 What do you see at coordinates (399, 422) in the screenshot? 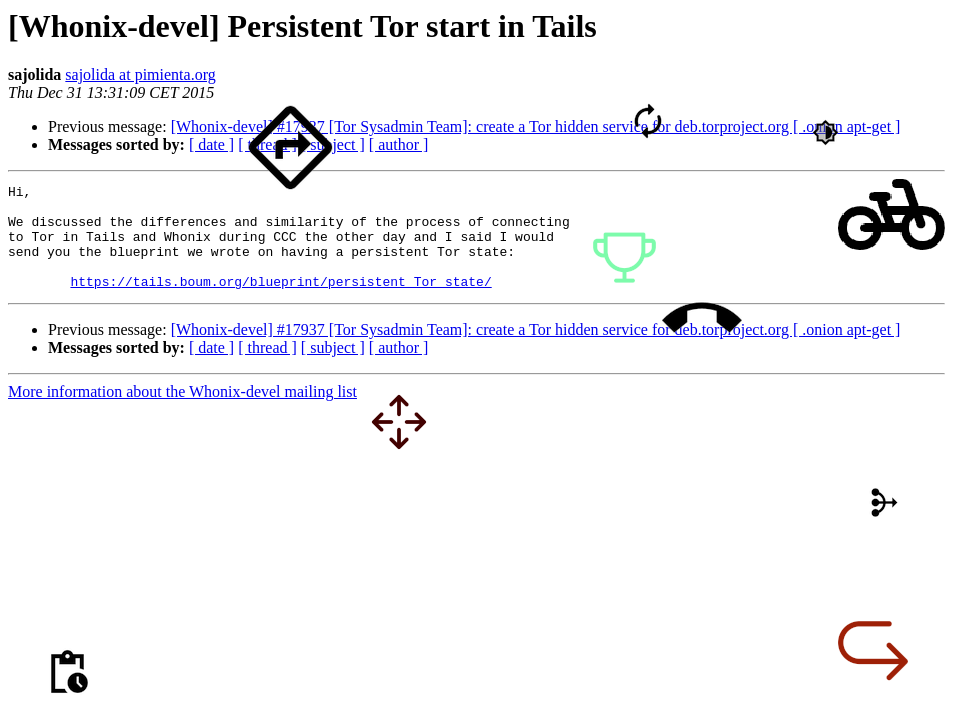
I see `expand content in all directions` at bounding box center [399, 422].